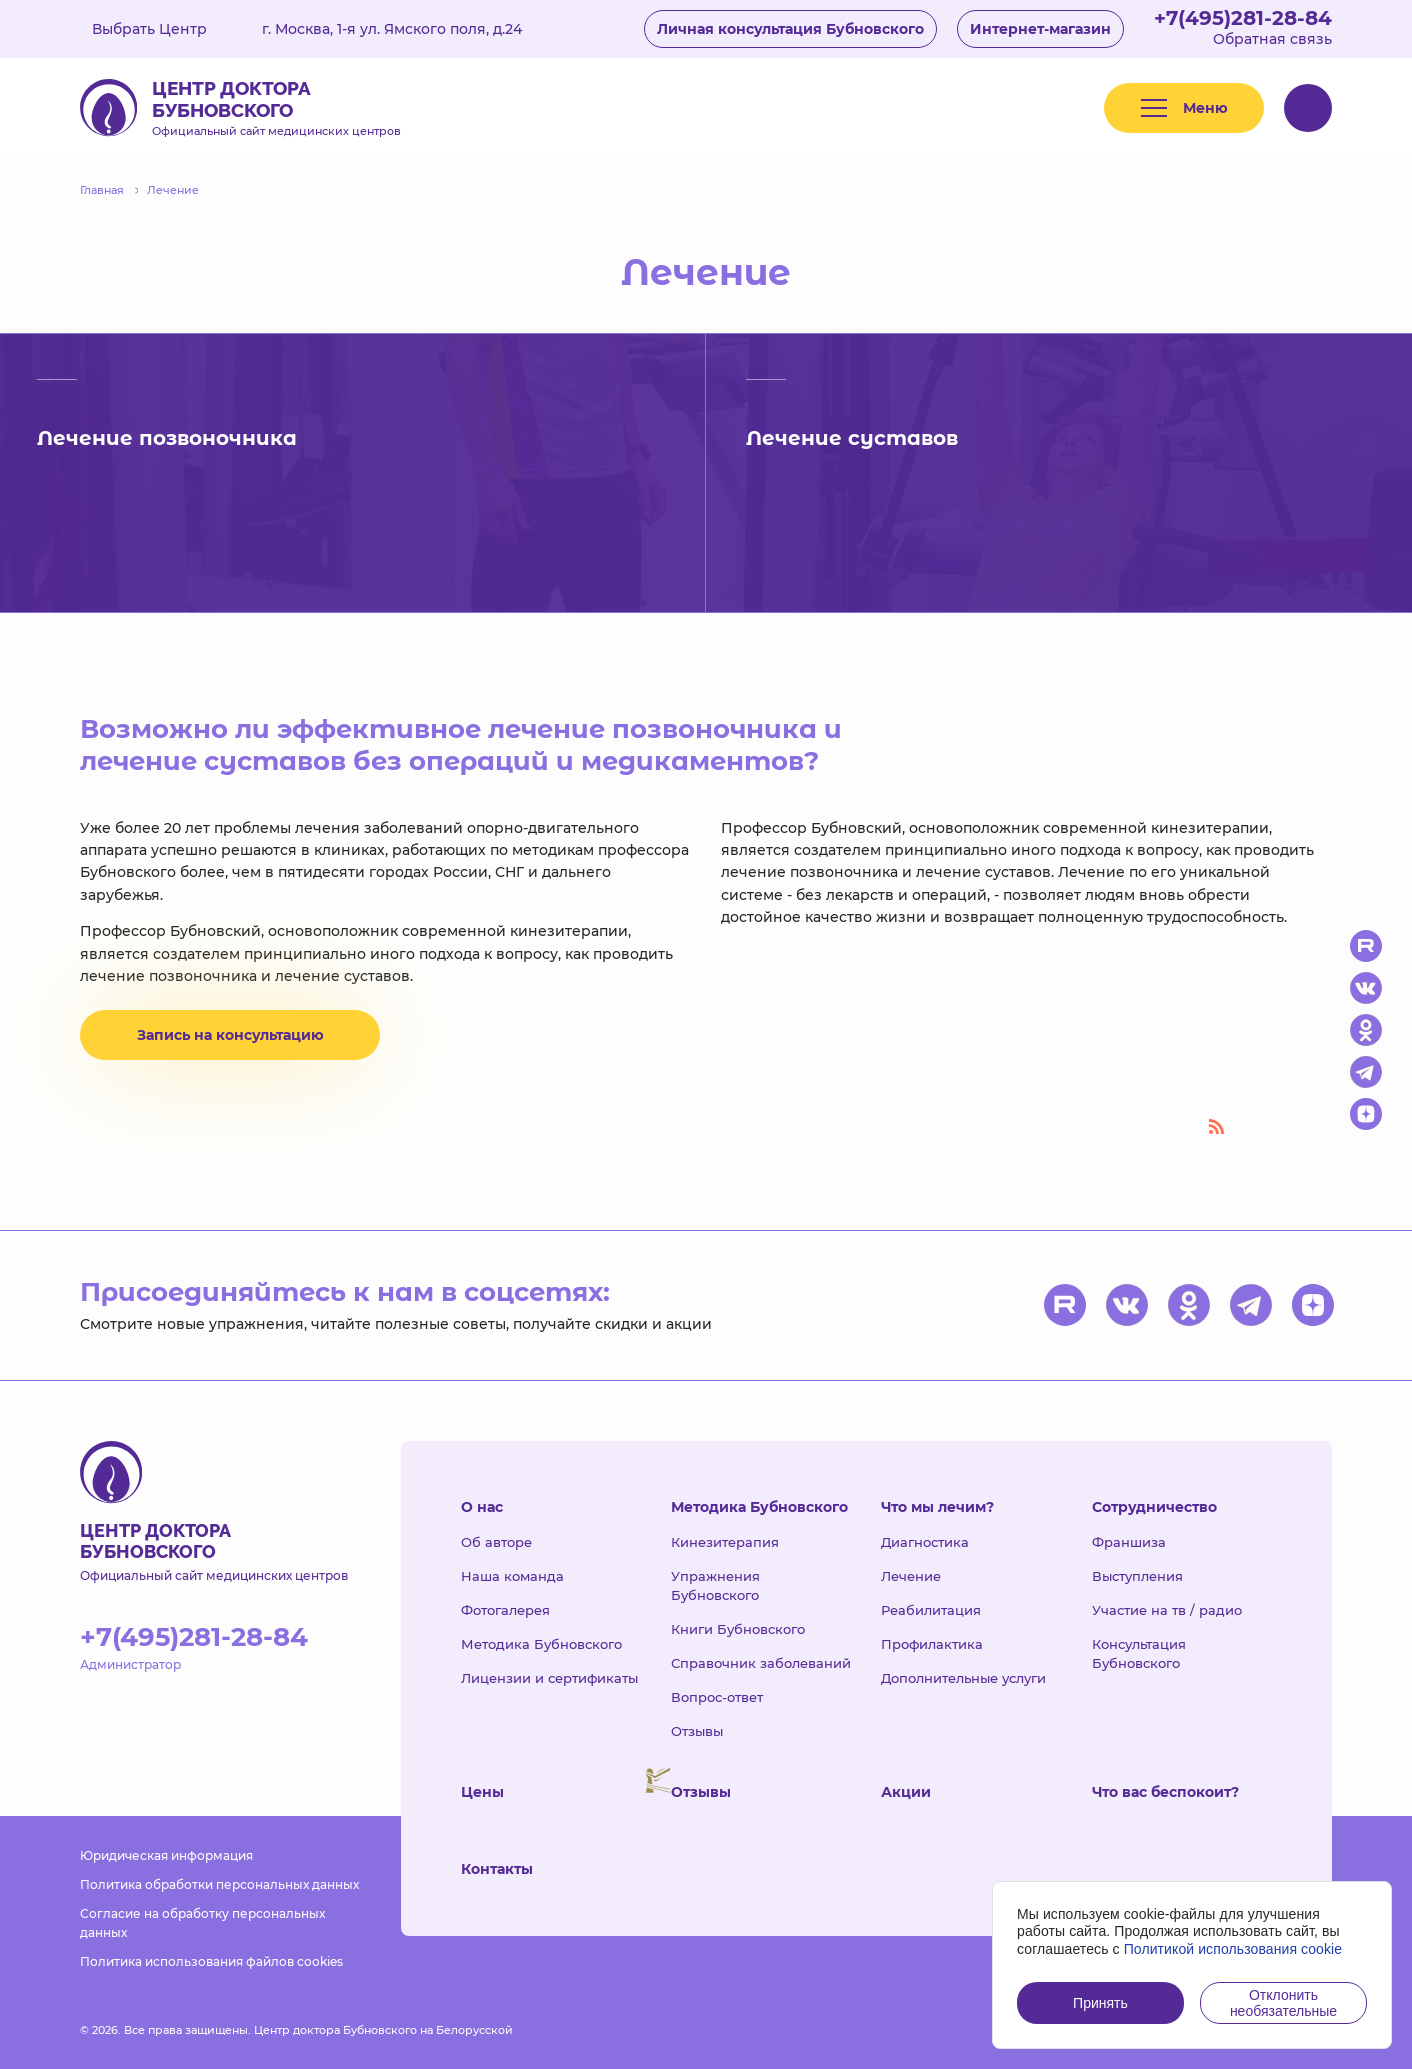 This screenshot has width=1412, height=2069. I want to click on subscribe to RSS feed, so click(1216, 1126).